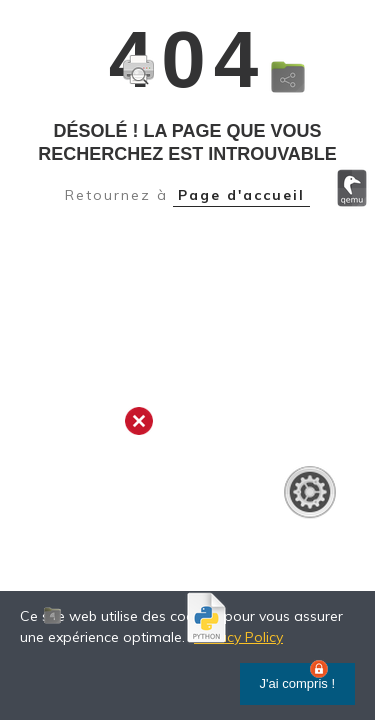 The height and width of the screenshot is (720, 375). Describe the element at coordinates (352, 188) in the screenshot. I see `qemu virtual disk image file` at that location.